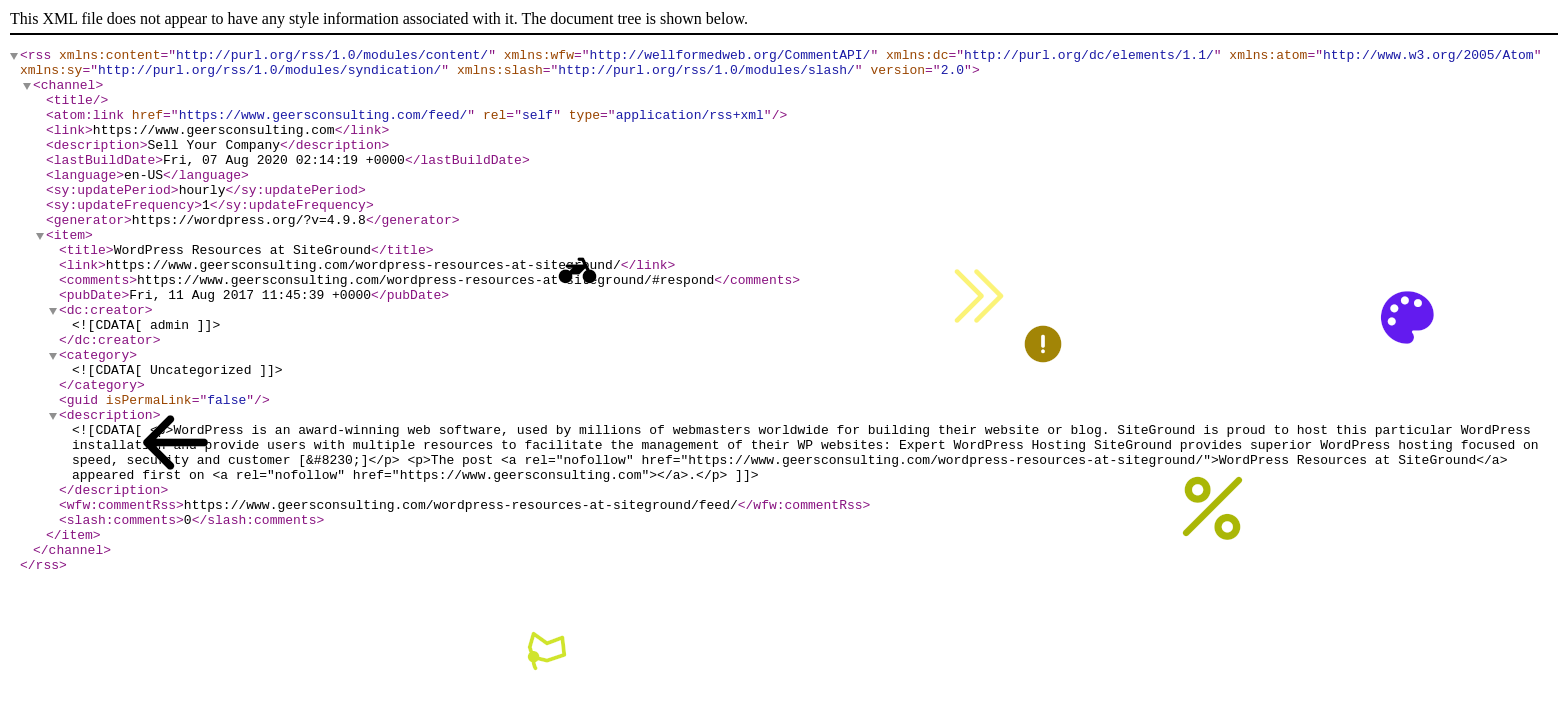  I want to click on indicates an error or warning state, so click(1043, 344).